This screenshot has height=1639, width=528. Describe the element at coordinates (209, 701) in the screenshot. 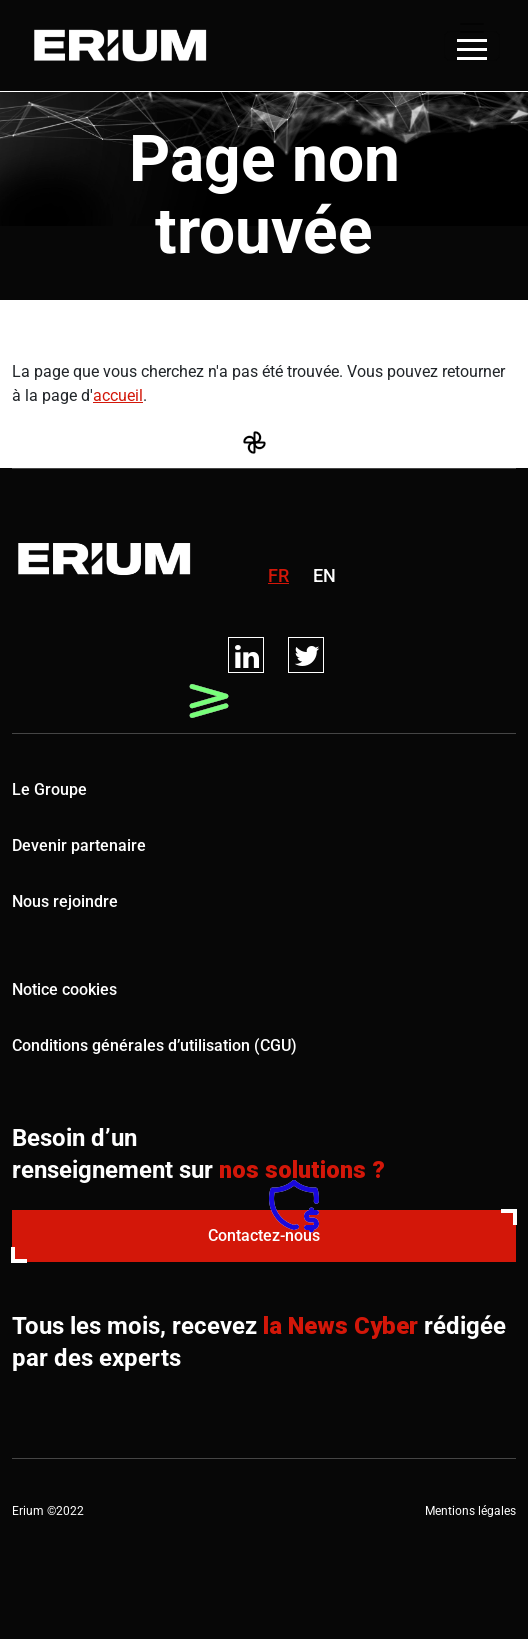

I see `greater than or equal to mathematical operator` at that location.